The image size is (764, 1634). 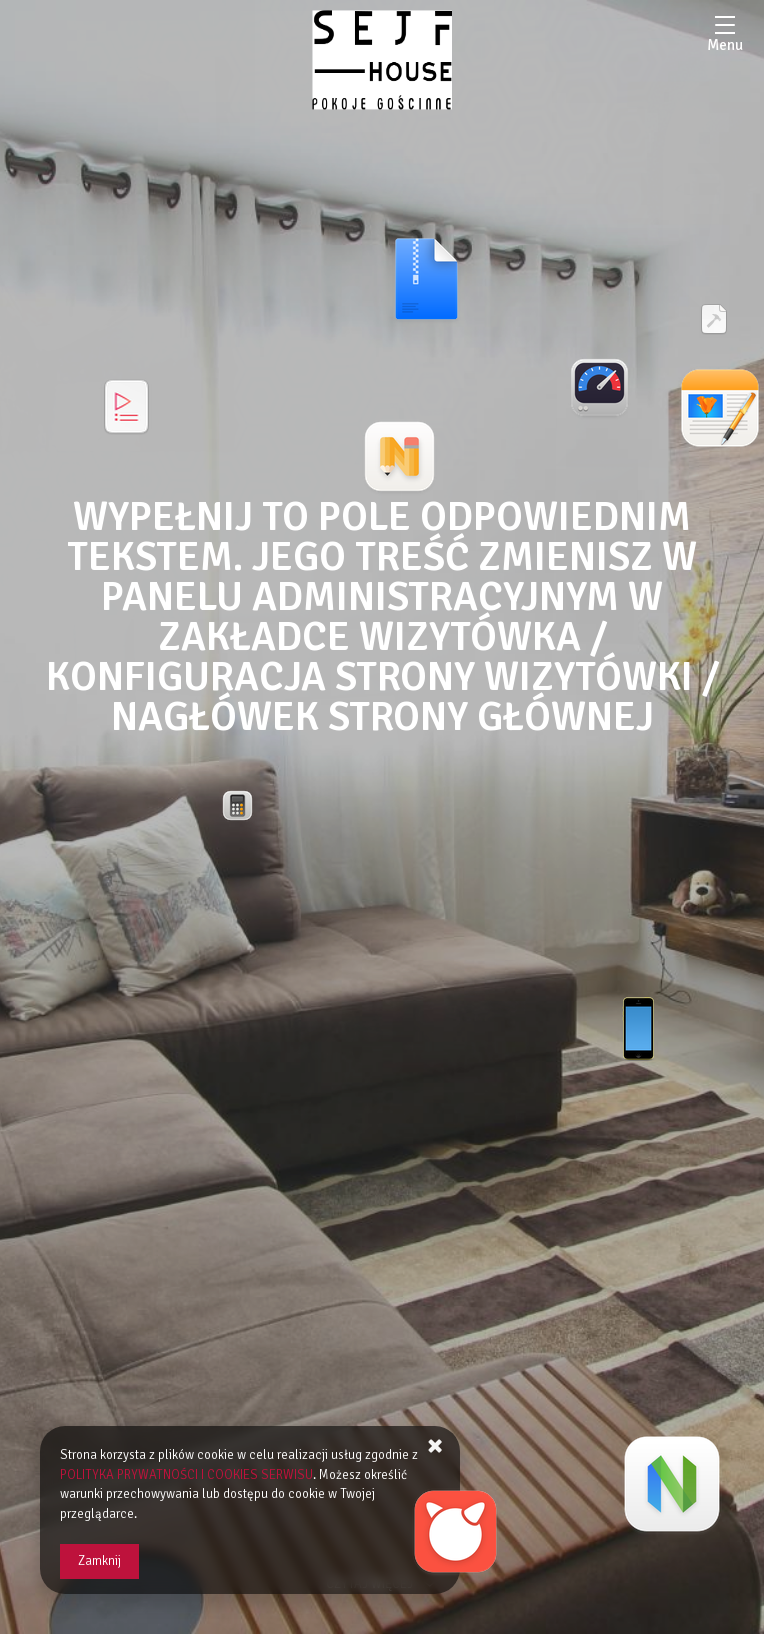 I want to click on a compressed or archived software file, so click(x=426, y=280).